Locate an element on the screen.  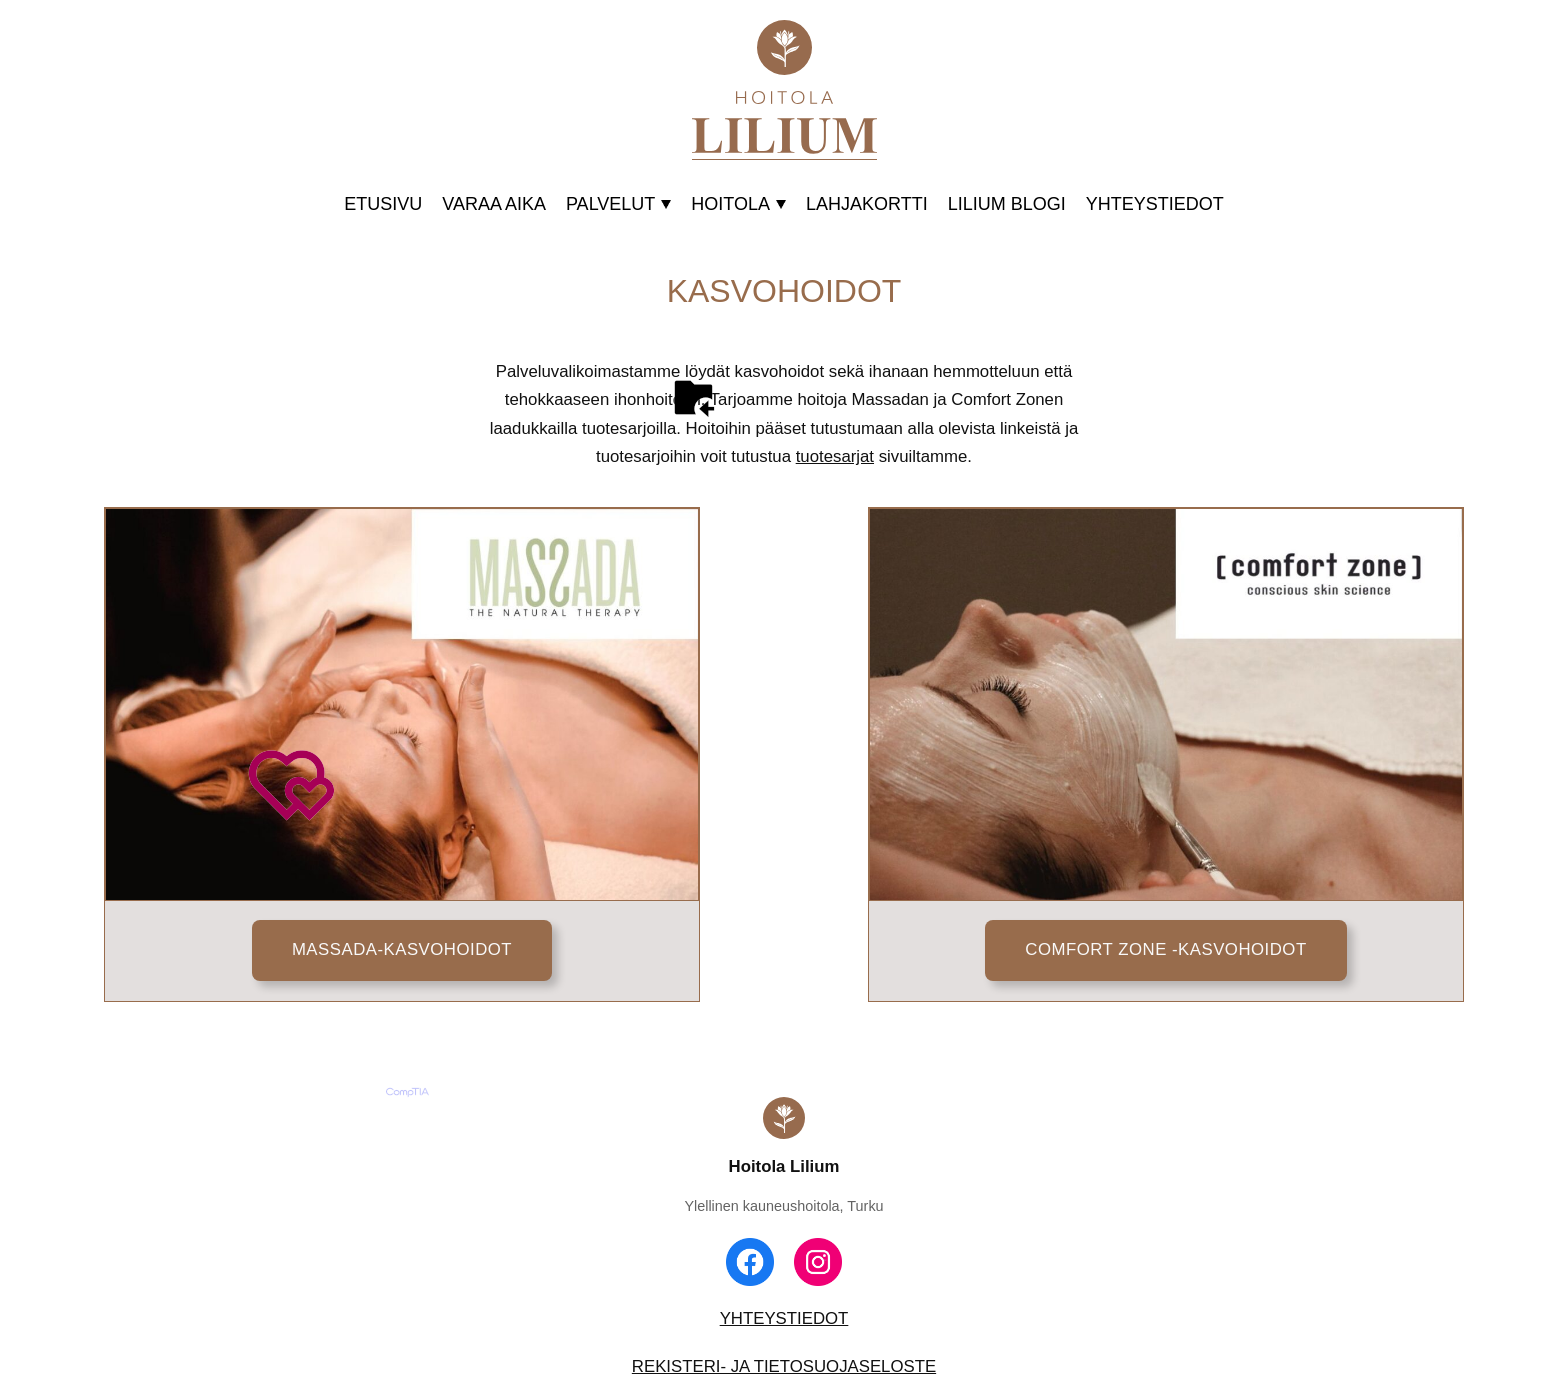
CompTIA official logo is located at coordinates (407, 1092).